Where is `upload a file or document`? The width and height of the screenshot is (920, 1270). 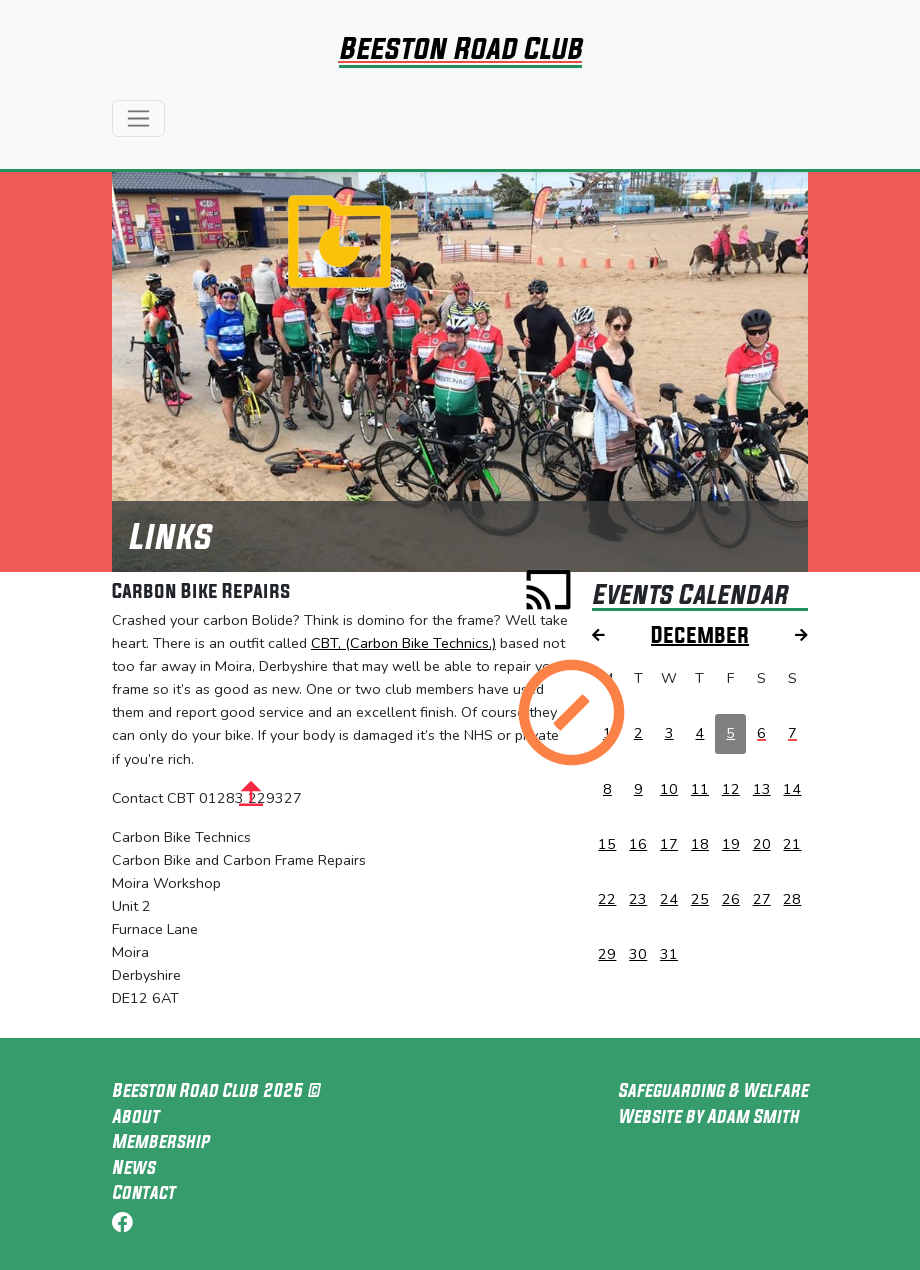 upload a file or document is located at coordinates (251, 794).